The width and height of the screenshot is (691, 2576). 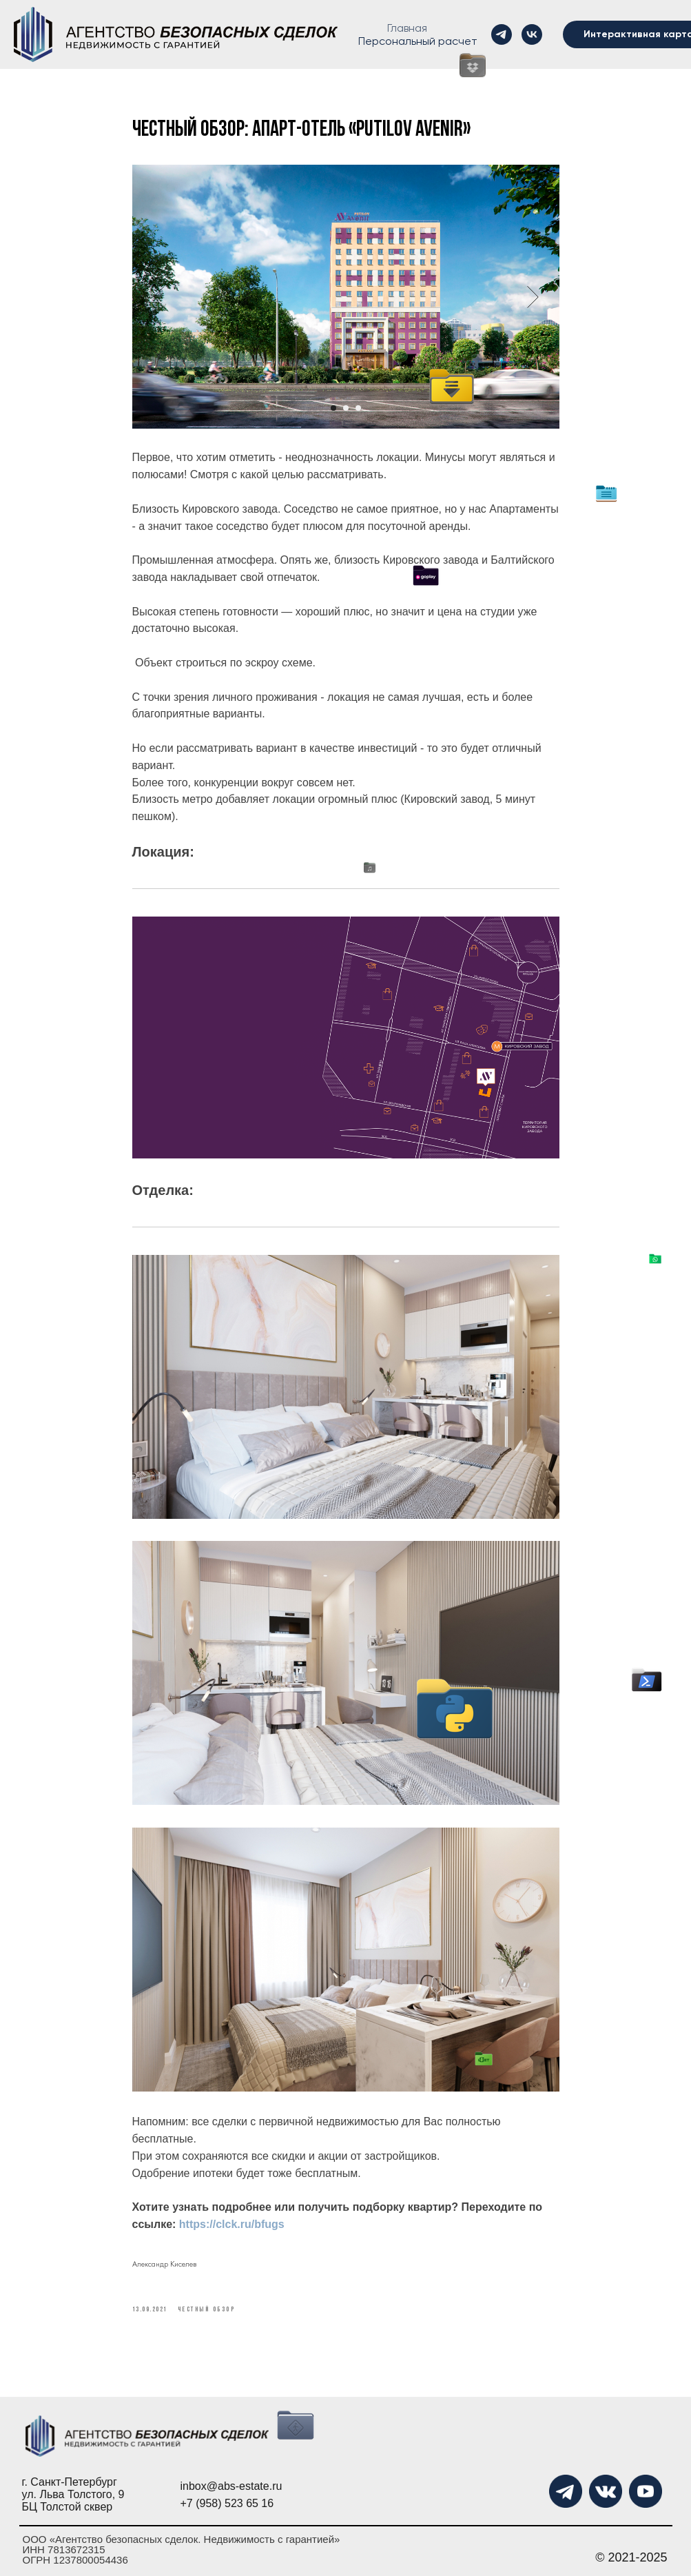 What do you see at coordinates (484, 2059) in the screenshot?
I see `open uGet download manager folder` at bounding box center [484, 2059].